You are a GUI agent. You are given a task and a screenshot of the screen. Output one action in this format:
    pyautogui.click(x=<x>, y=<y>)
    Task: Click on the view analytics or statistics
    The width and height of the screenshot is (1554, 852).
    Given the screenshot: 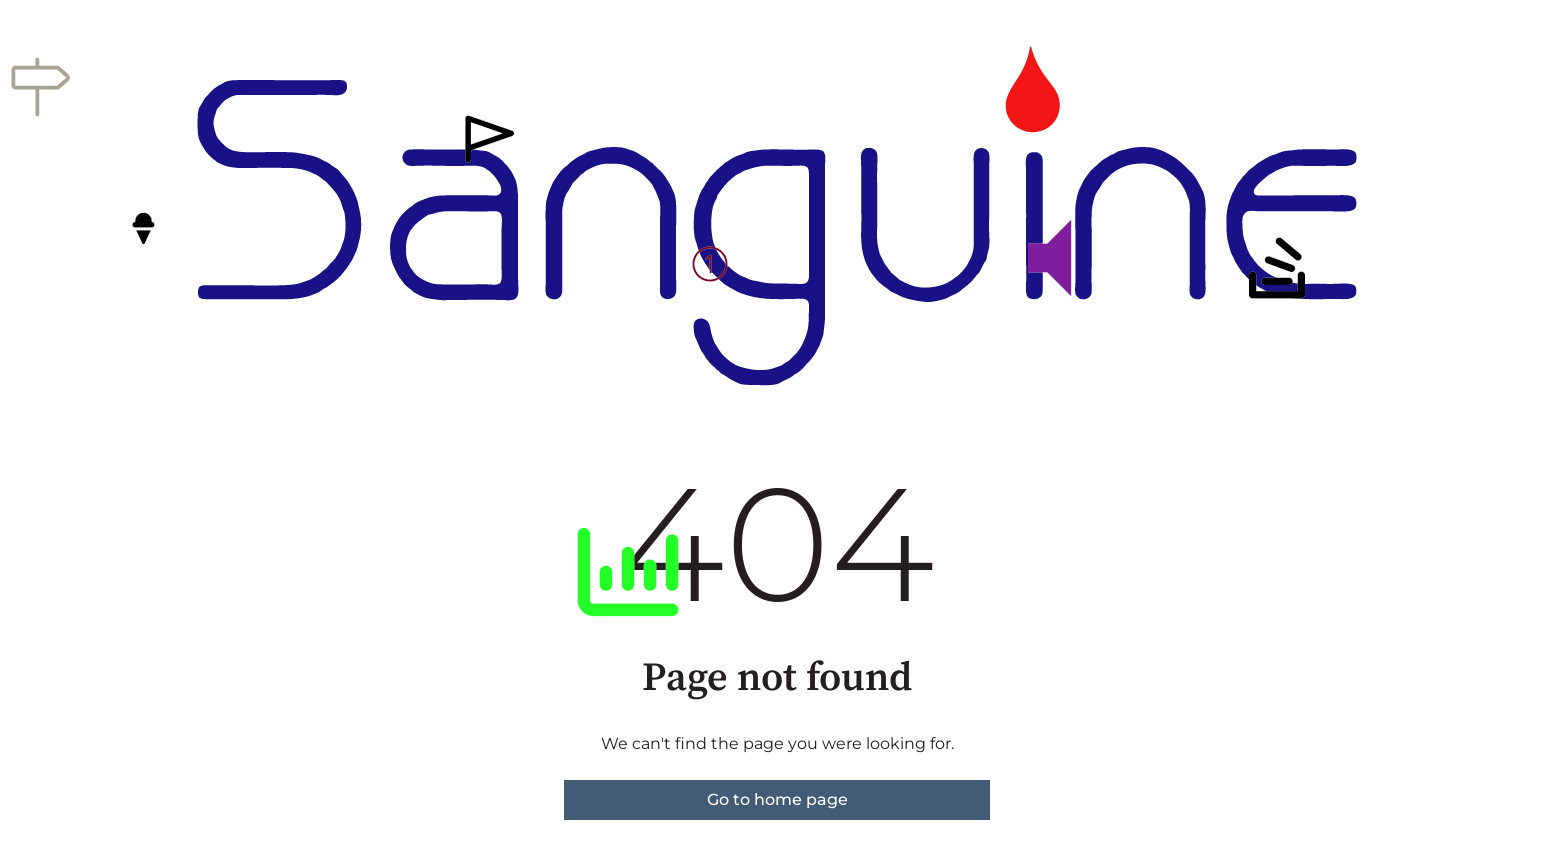 What is the action you would take?
    pyautogui.click(x=628, y=572)
    